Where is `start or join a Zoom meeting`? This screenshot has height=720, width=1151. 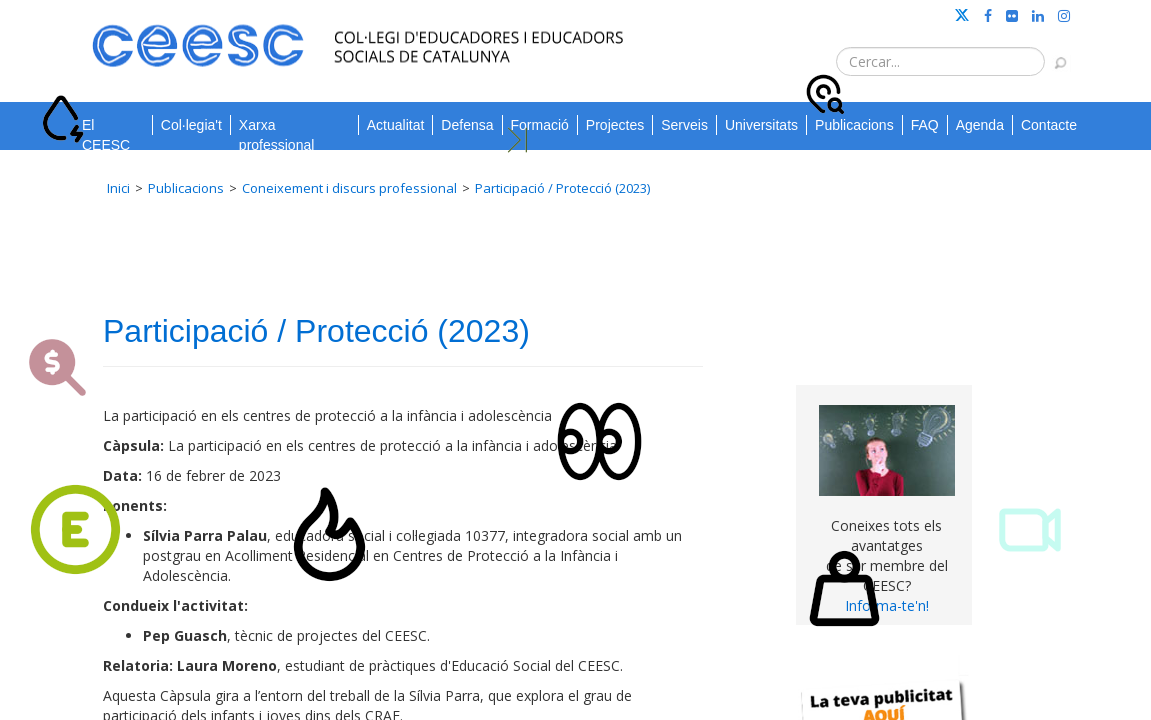 start or join a Zoom meeting is located at coordinates (1030, 530).